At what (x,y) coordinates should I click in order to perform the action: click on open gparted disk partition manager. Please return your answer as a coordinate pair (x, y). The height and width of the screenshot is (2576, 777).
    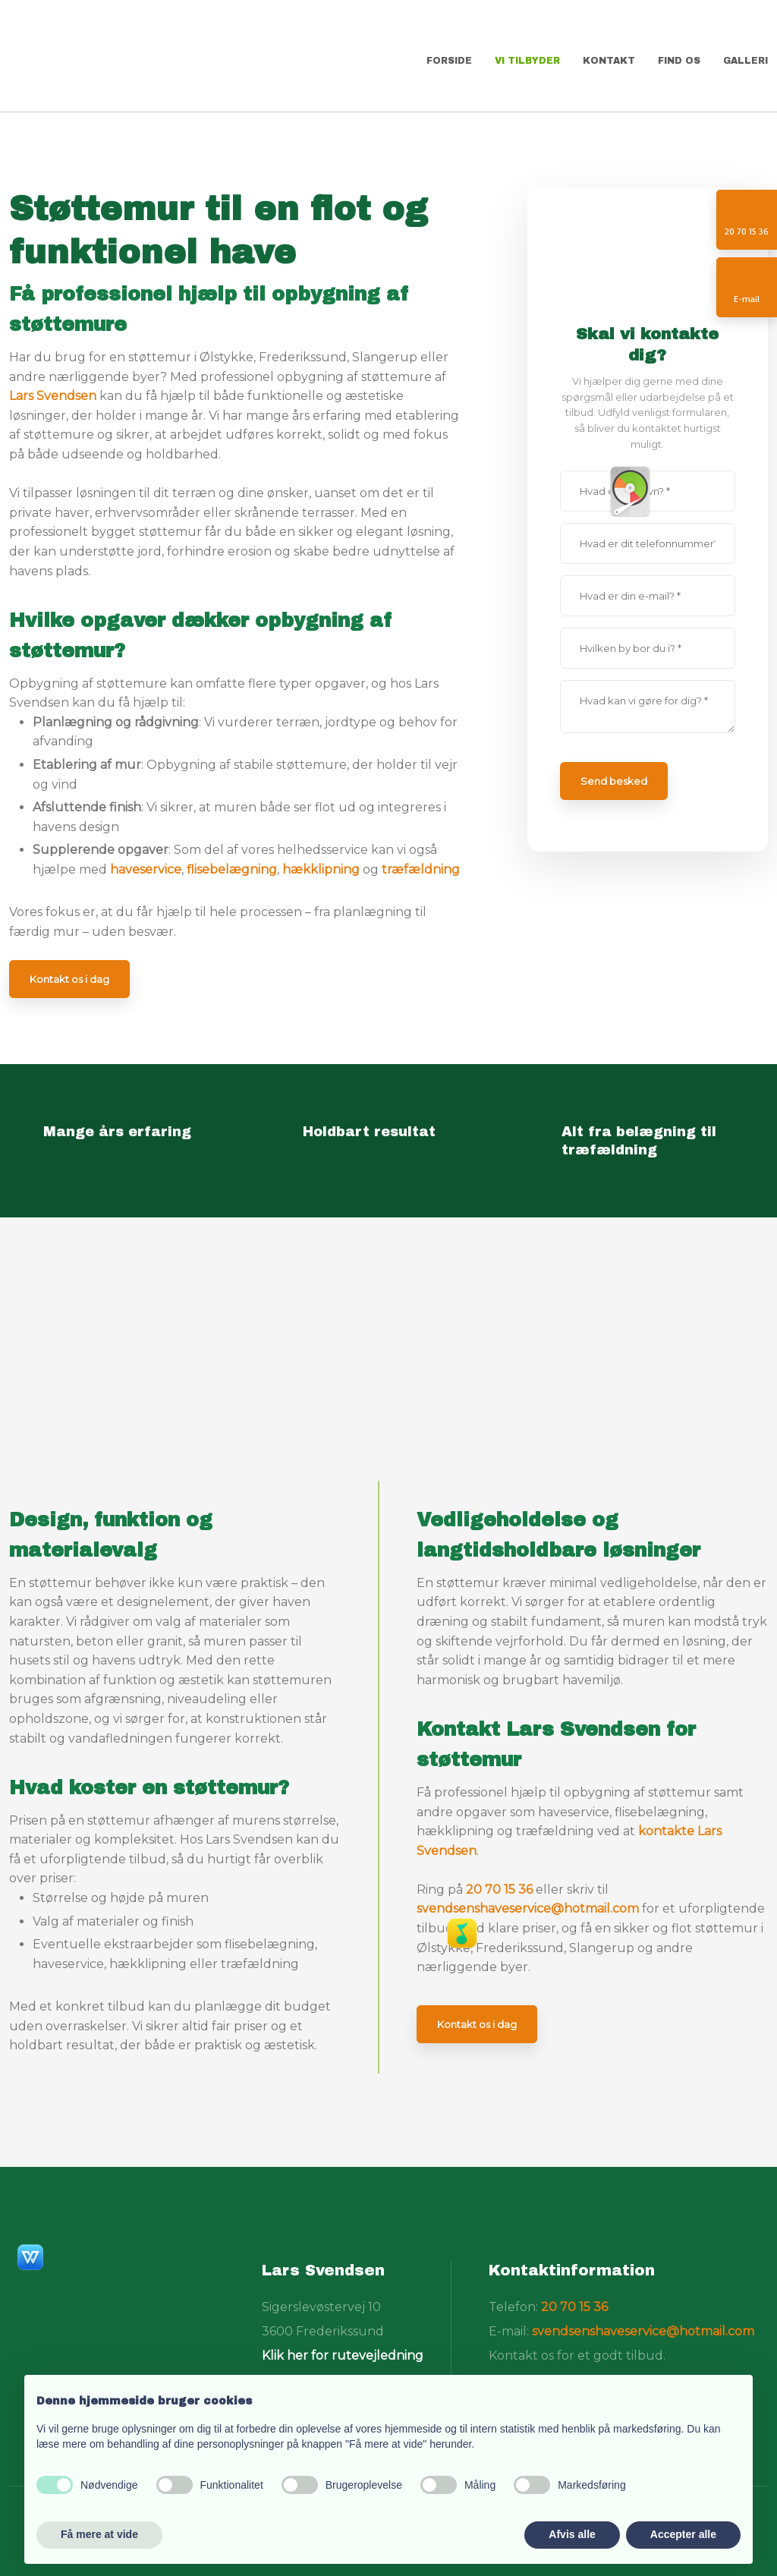
    Looking at the image, I should click on (630, 491).